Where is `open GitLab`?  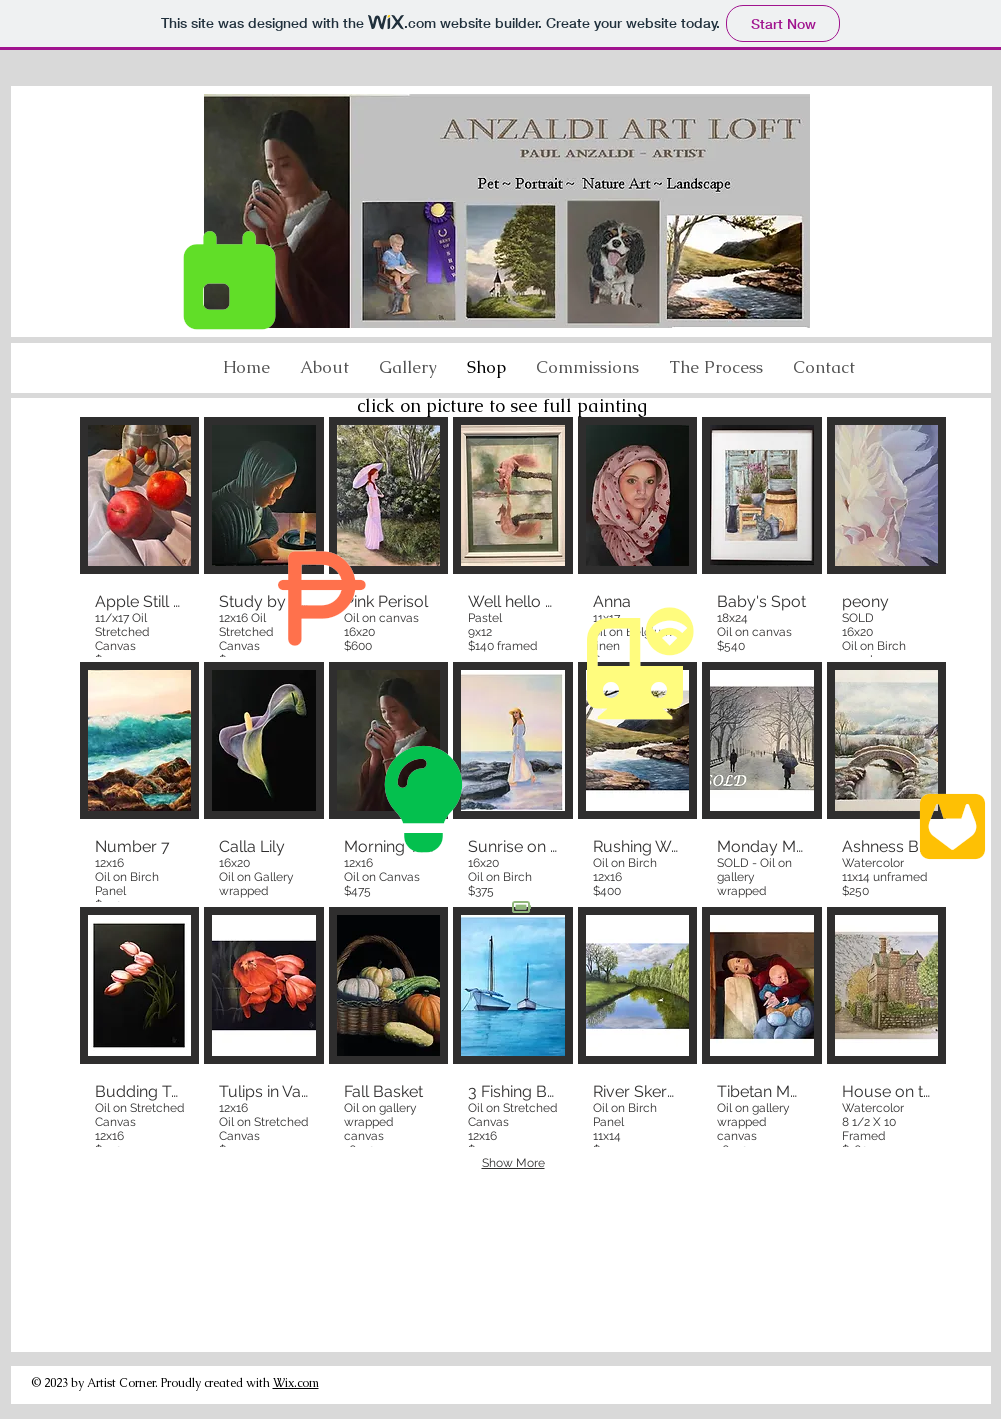 open GitLab is located at coordinates (952, 826).